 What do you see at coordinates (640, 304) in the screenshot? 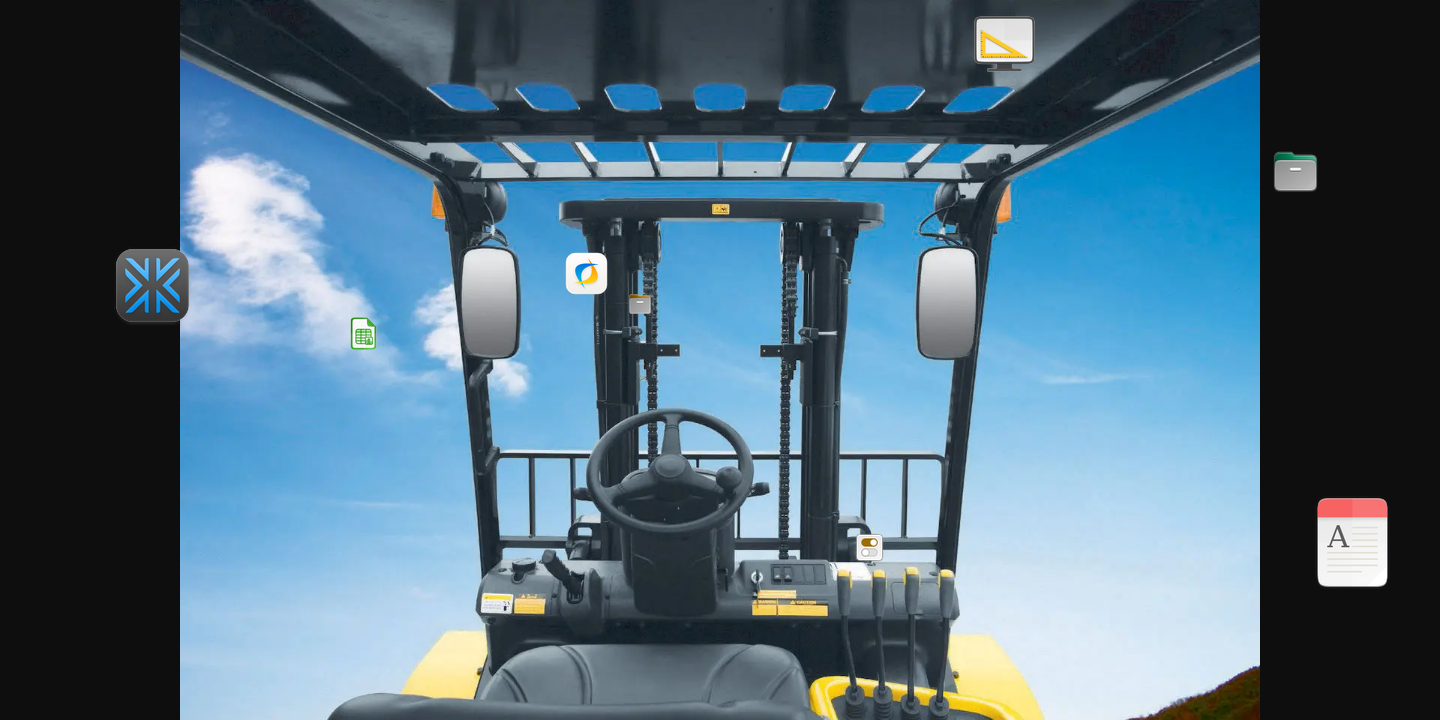
I see `open the file manager` at bounding box center [640, 304].